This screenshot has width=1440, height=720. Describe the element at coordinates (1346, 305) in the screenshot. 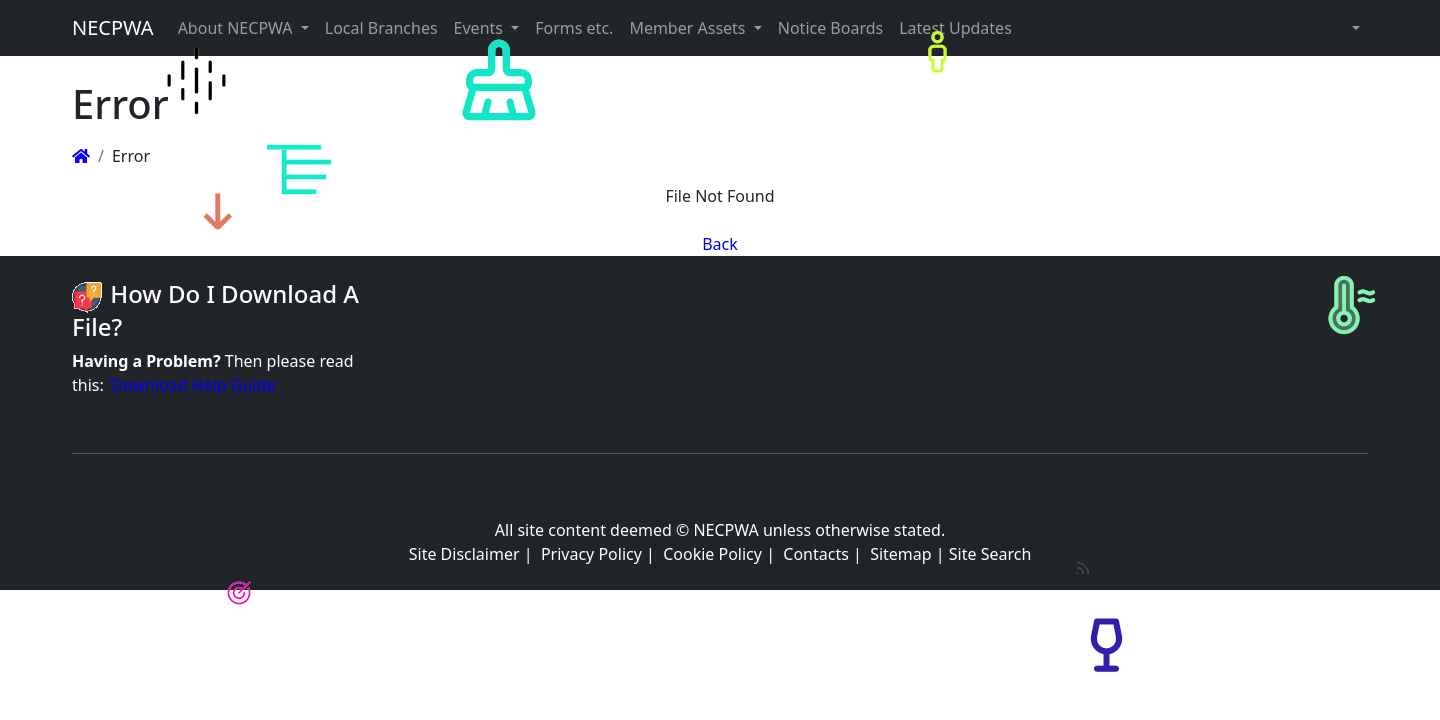

I see `indicates high temperature or heat warning` at that location.